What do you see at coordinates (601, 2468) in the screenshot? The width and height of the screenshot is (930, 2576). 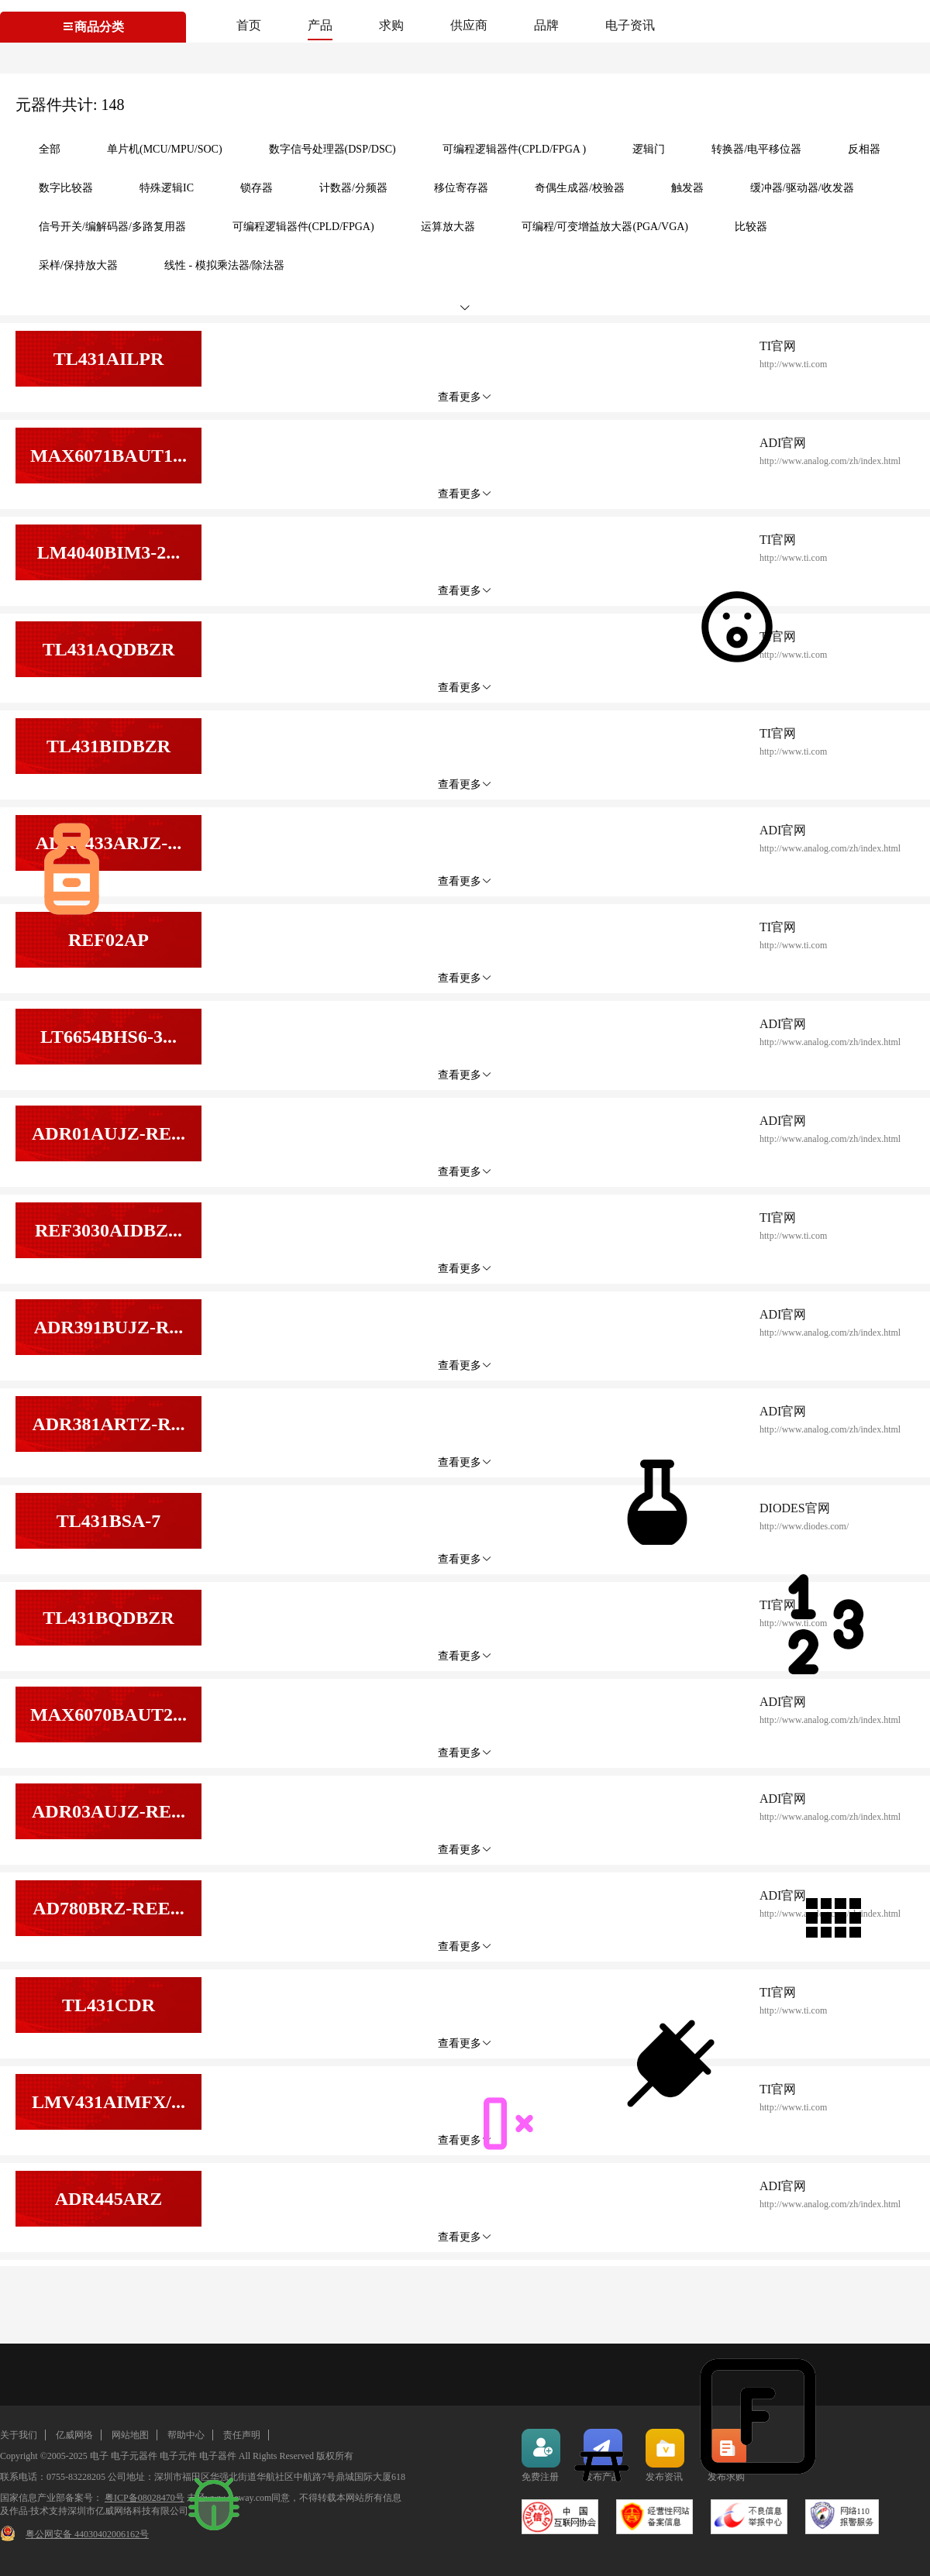 I see `find nearby picnic areas` at bounding box center [601, 2468].